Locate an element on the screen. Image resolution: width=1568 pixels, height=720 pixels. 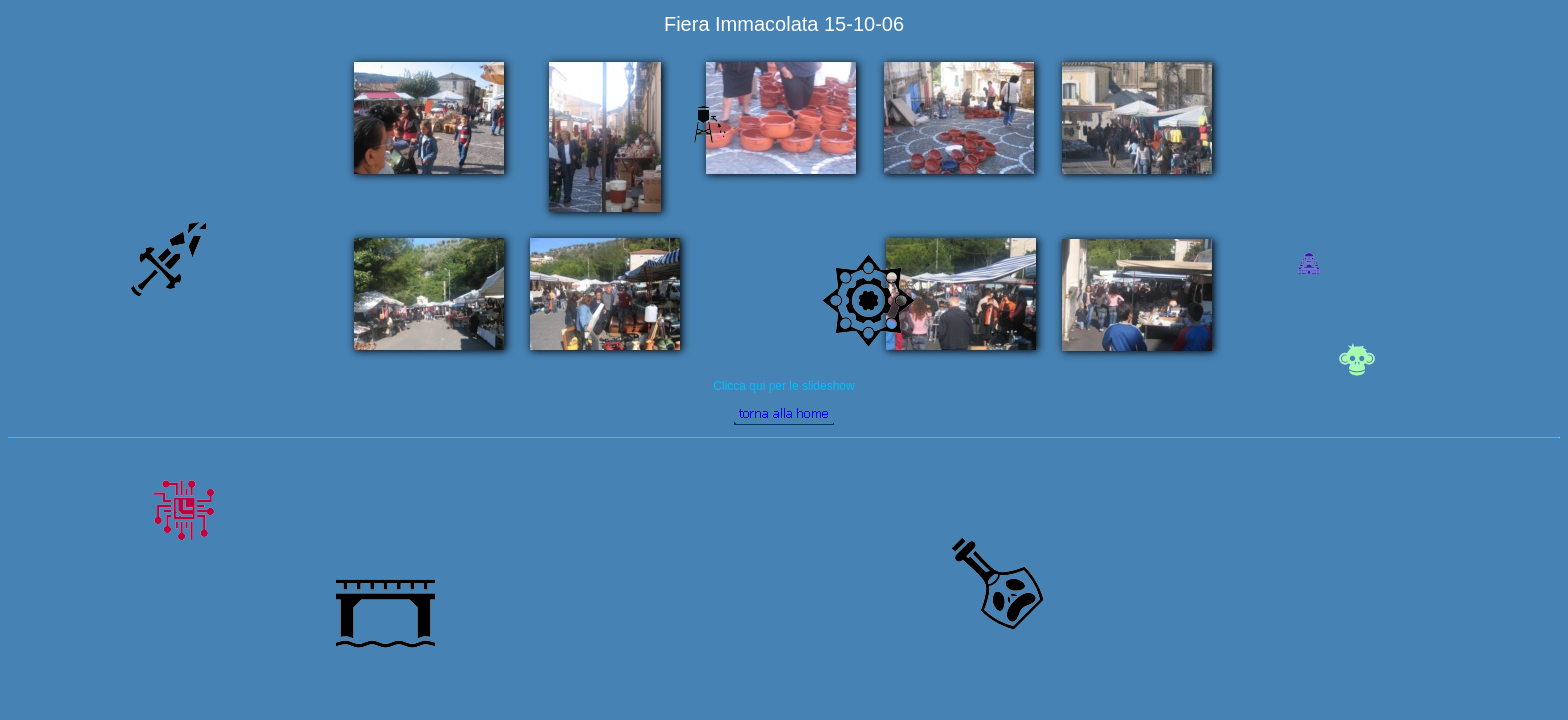
monkey character or avatar selection is located at coordinates (1357, 361).